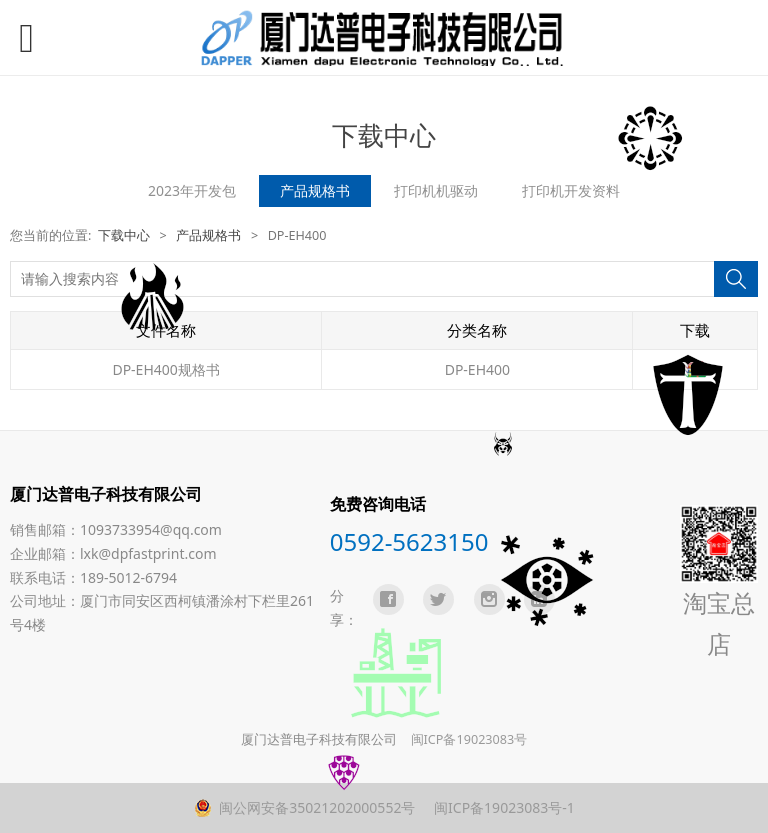 This screenshot has height=833, width=768. I want to click on represents a lamprey or parasitic creature in a game, so click(650, 138).